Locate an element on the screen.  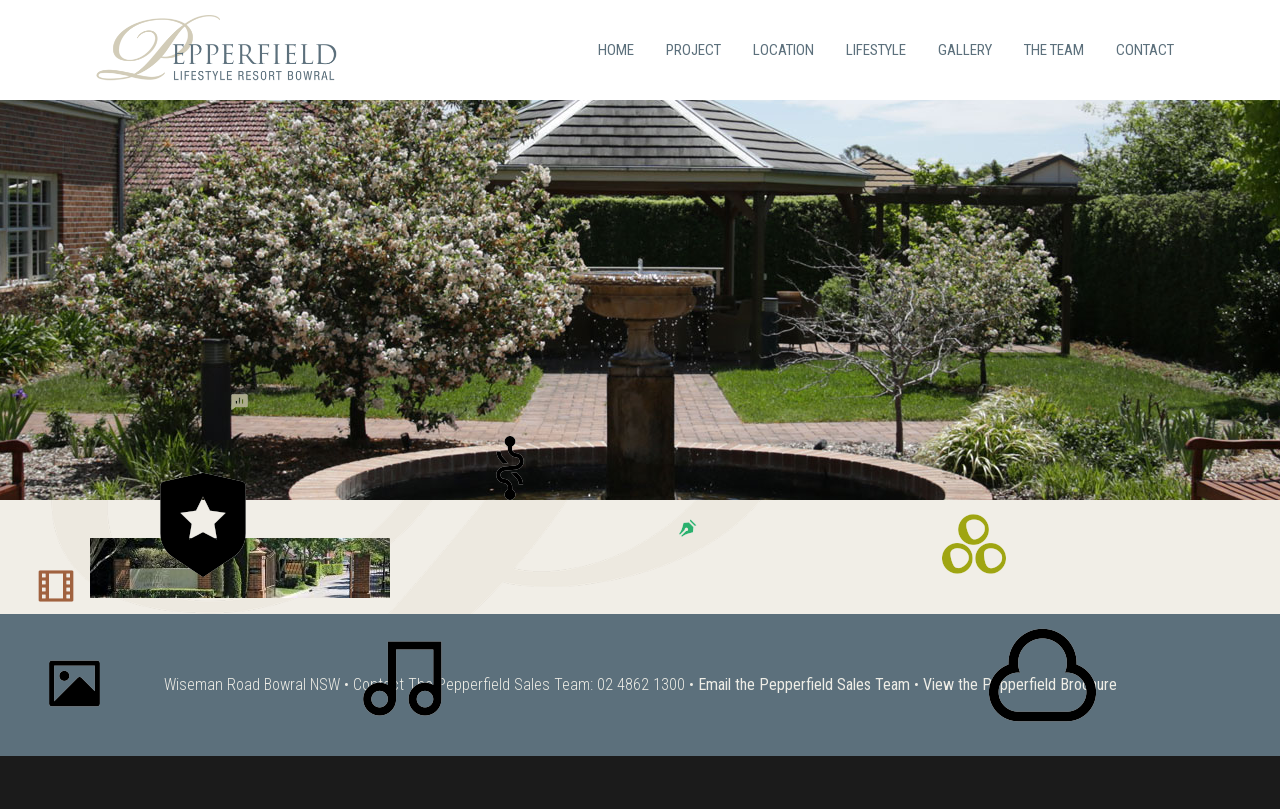
view image or photo is located at coordinates (74, 683).